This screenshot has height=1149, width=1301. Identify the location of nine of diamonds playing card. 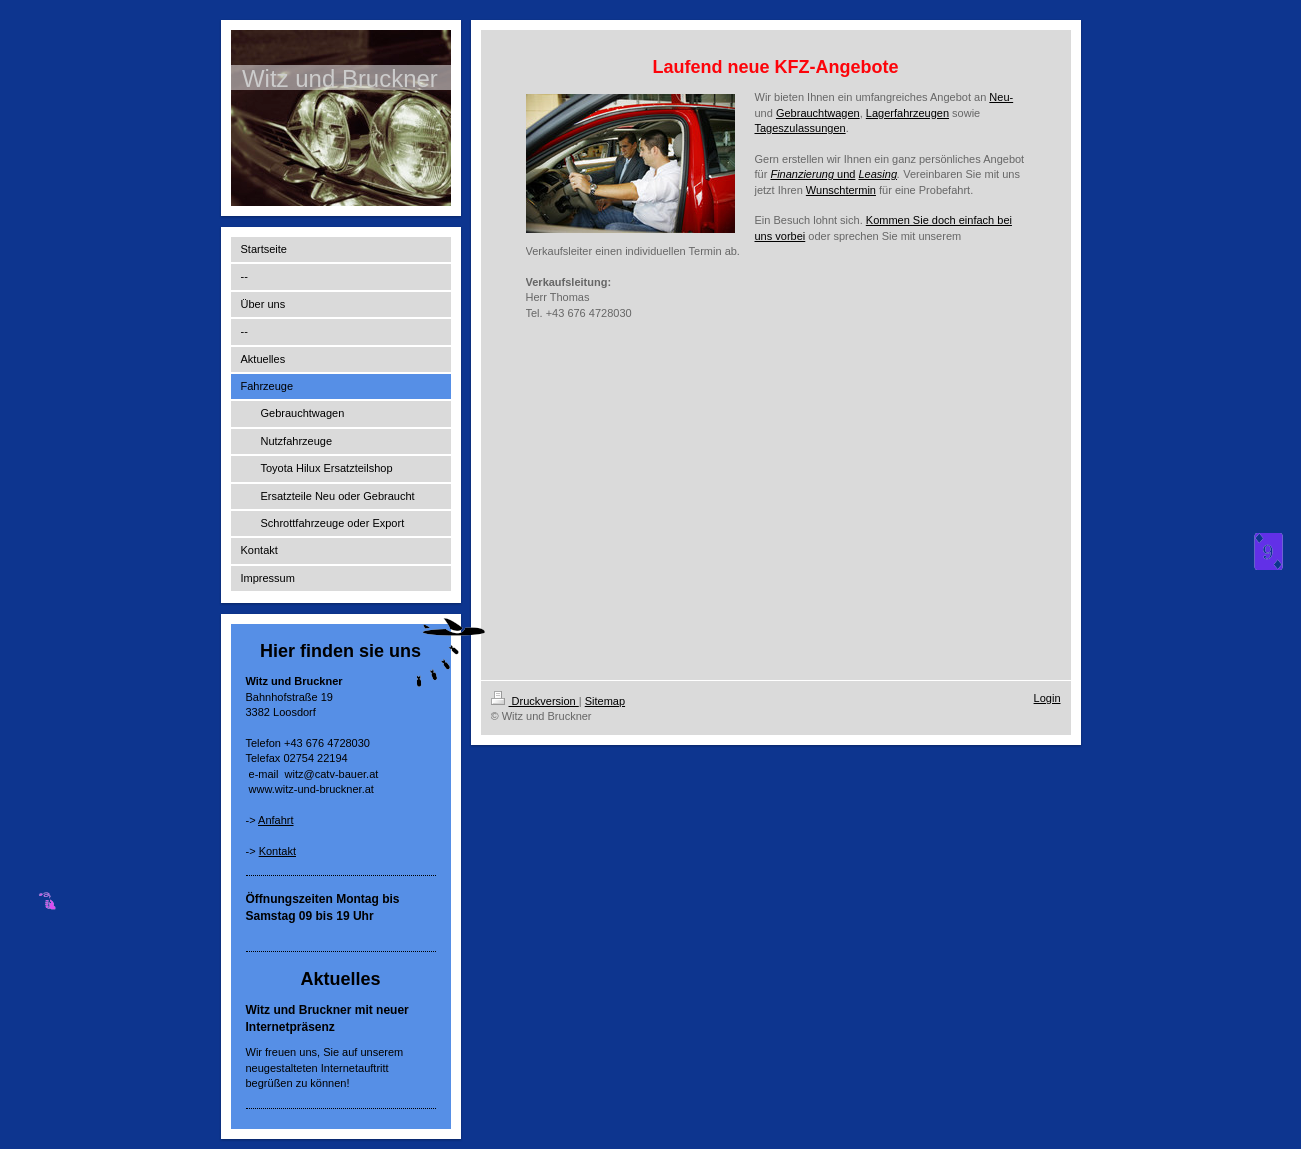
(1268, 551).